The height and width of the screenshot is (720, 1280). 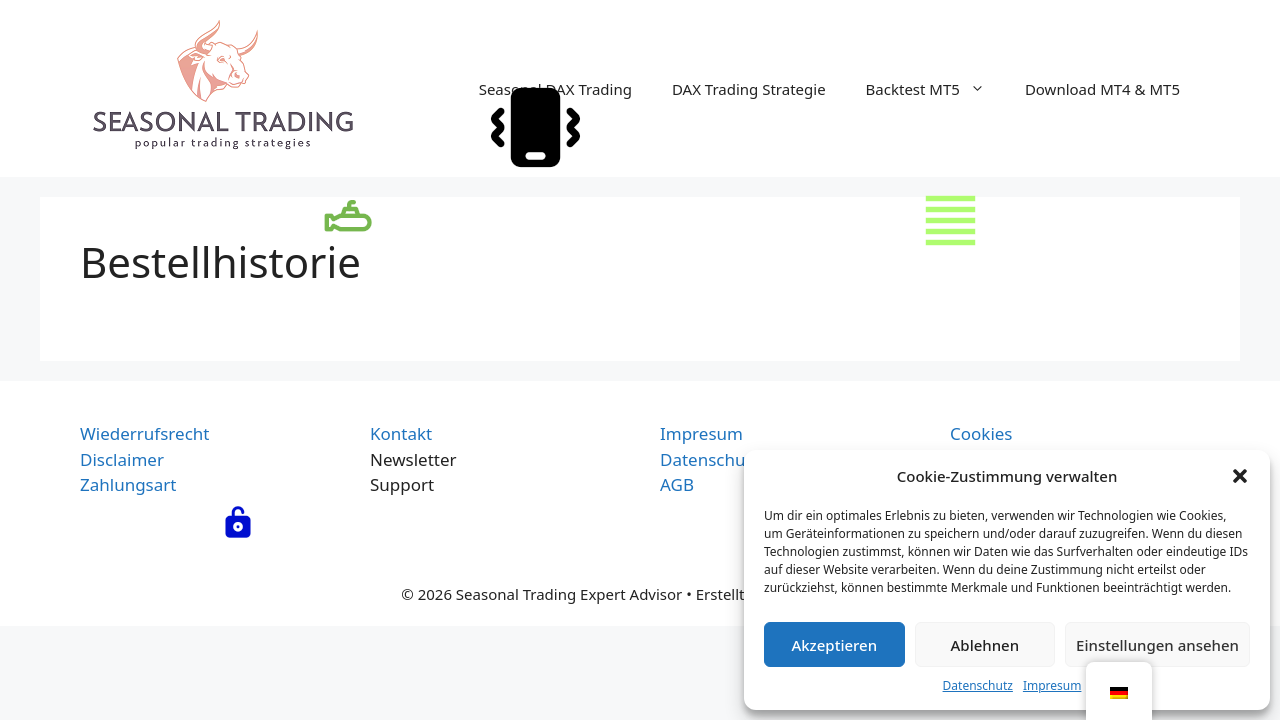 I want to click on justify text alignment, so click(x=950, y=220).